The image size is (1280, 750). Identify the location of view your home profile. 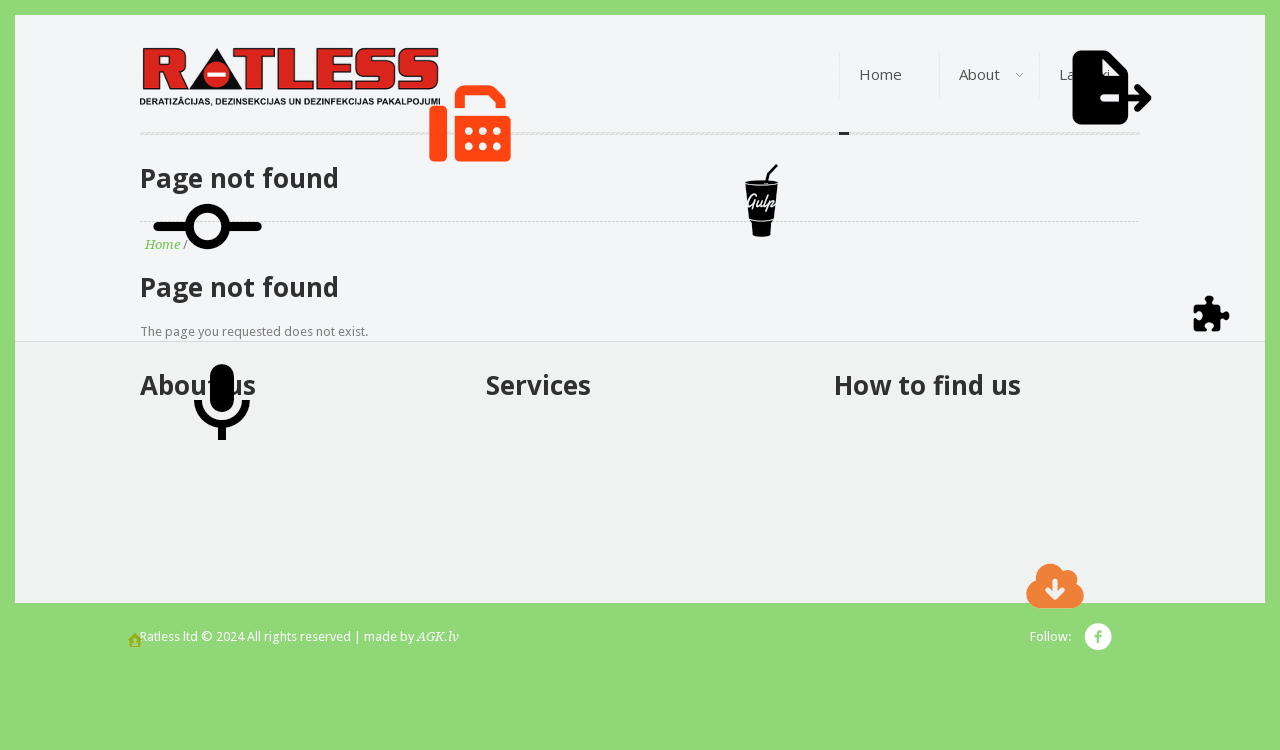
(135, 640).